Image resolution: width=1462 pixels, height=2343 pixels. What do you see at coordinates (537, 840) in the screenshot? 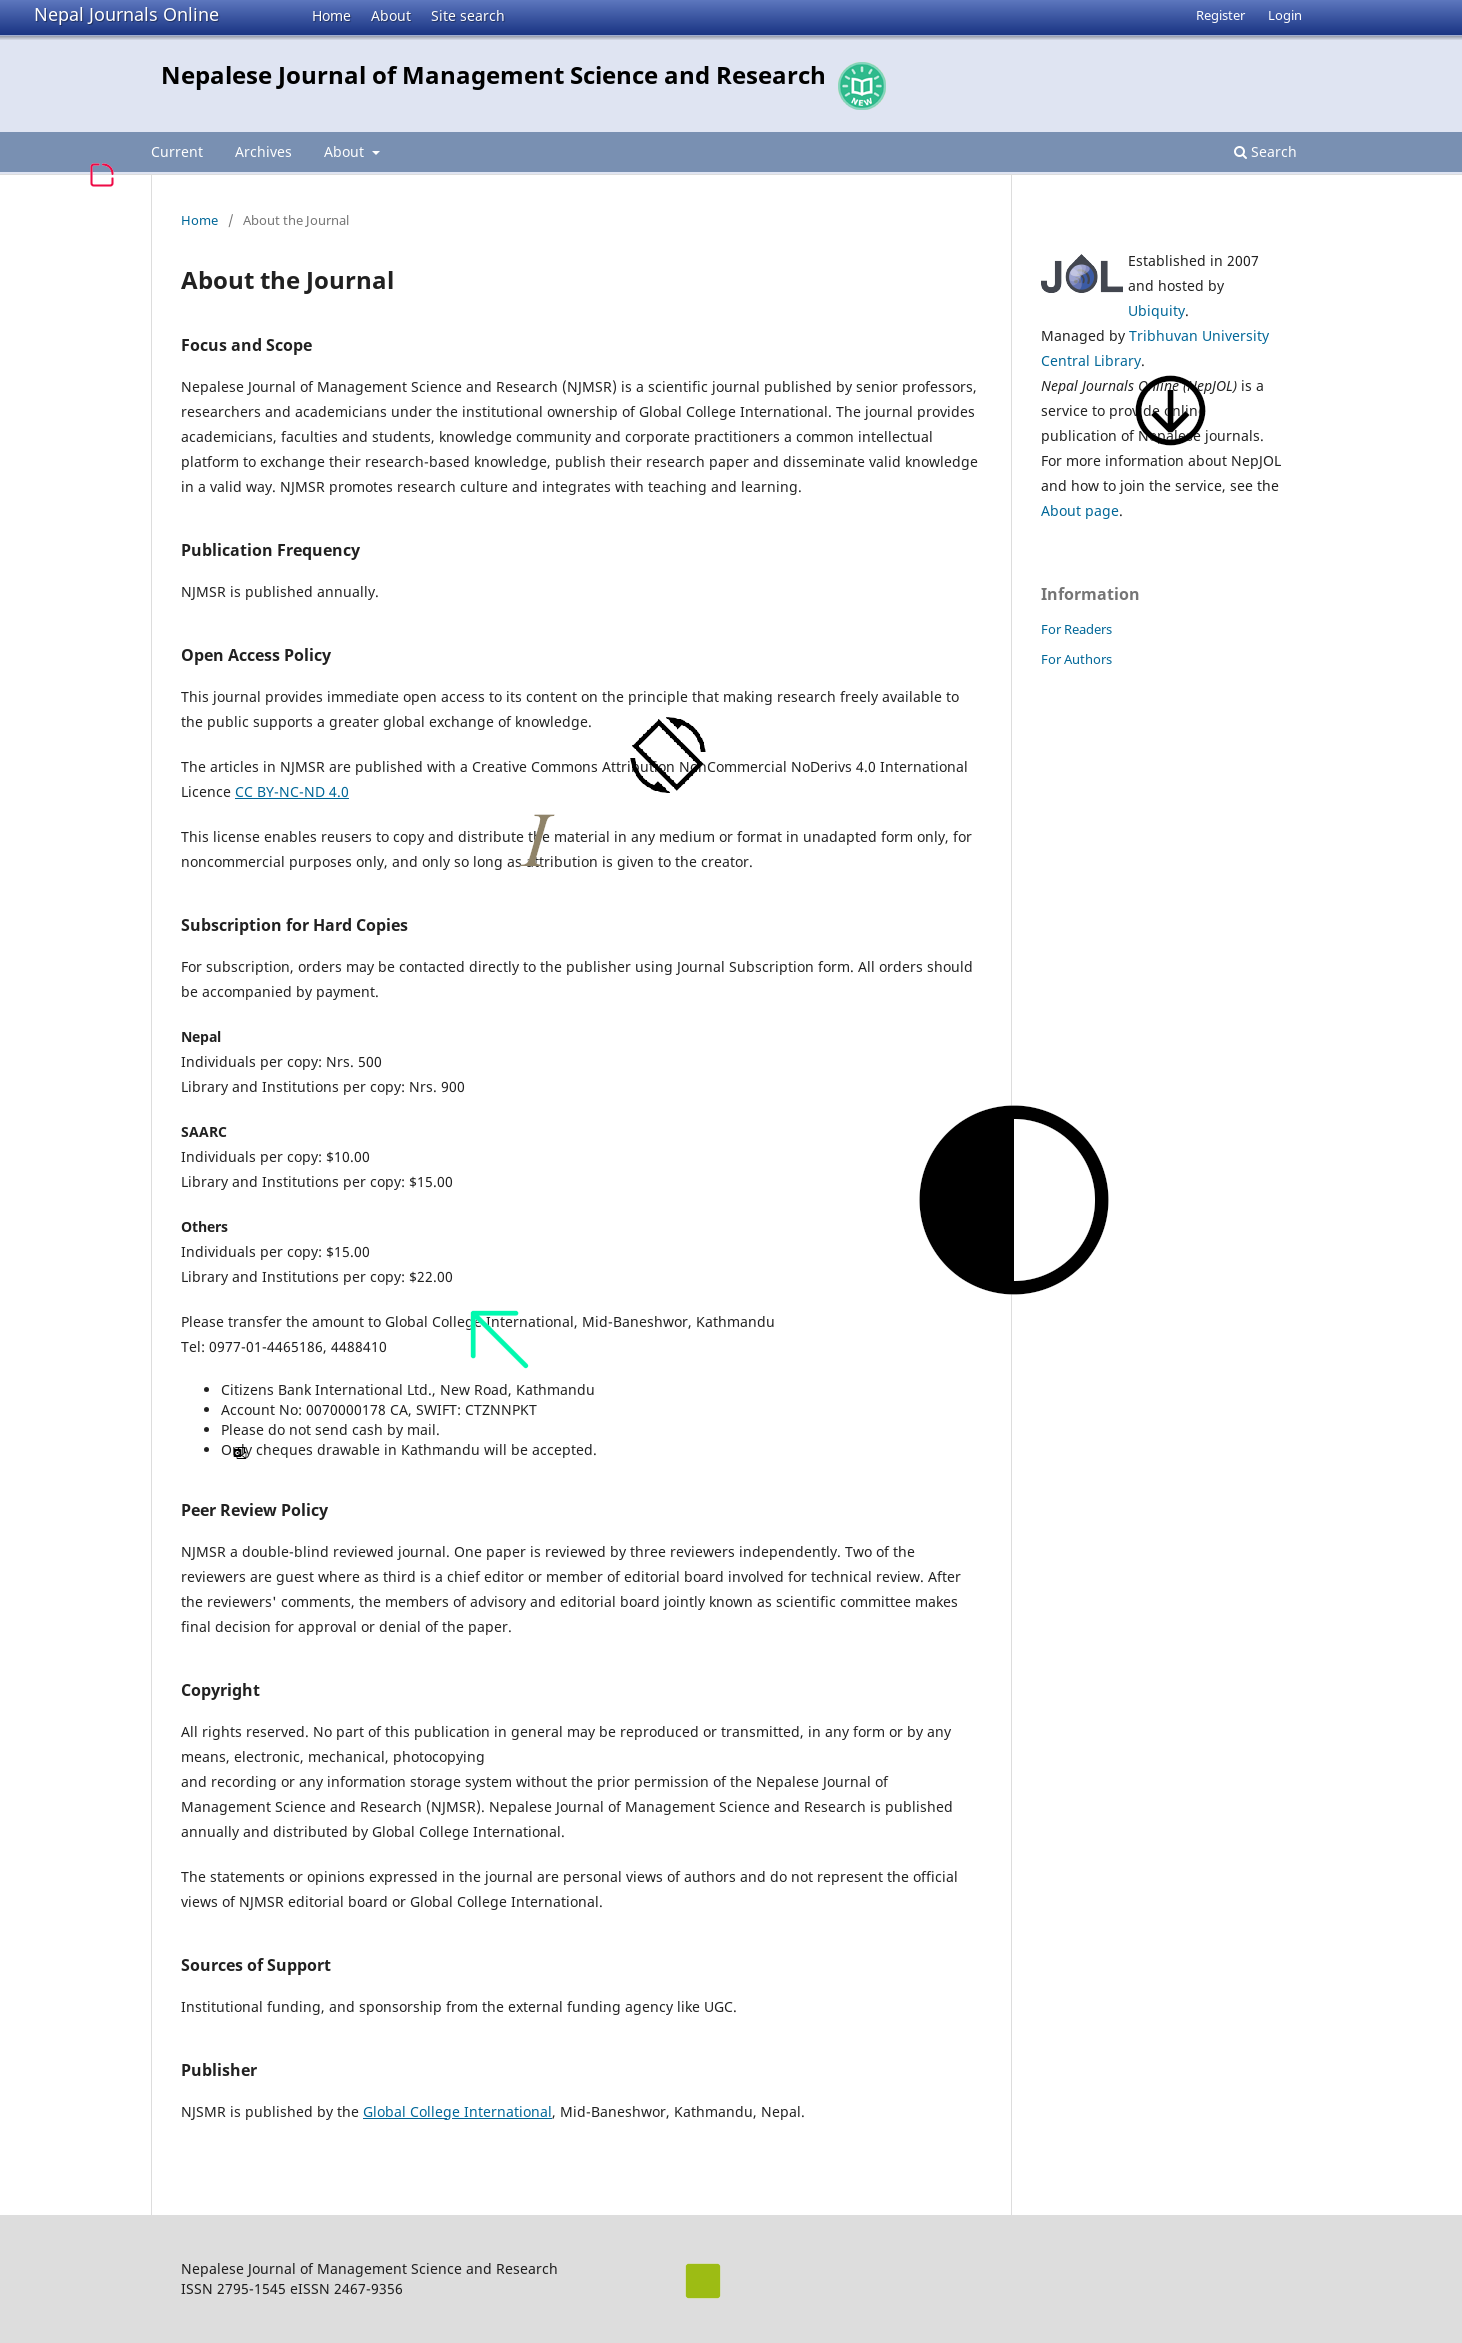
I see `apply italic formatting to selected text` at bounding box center [537, 840].